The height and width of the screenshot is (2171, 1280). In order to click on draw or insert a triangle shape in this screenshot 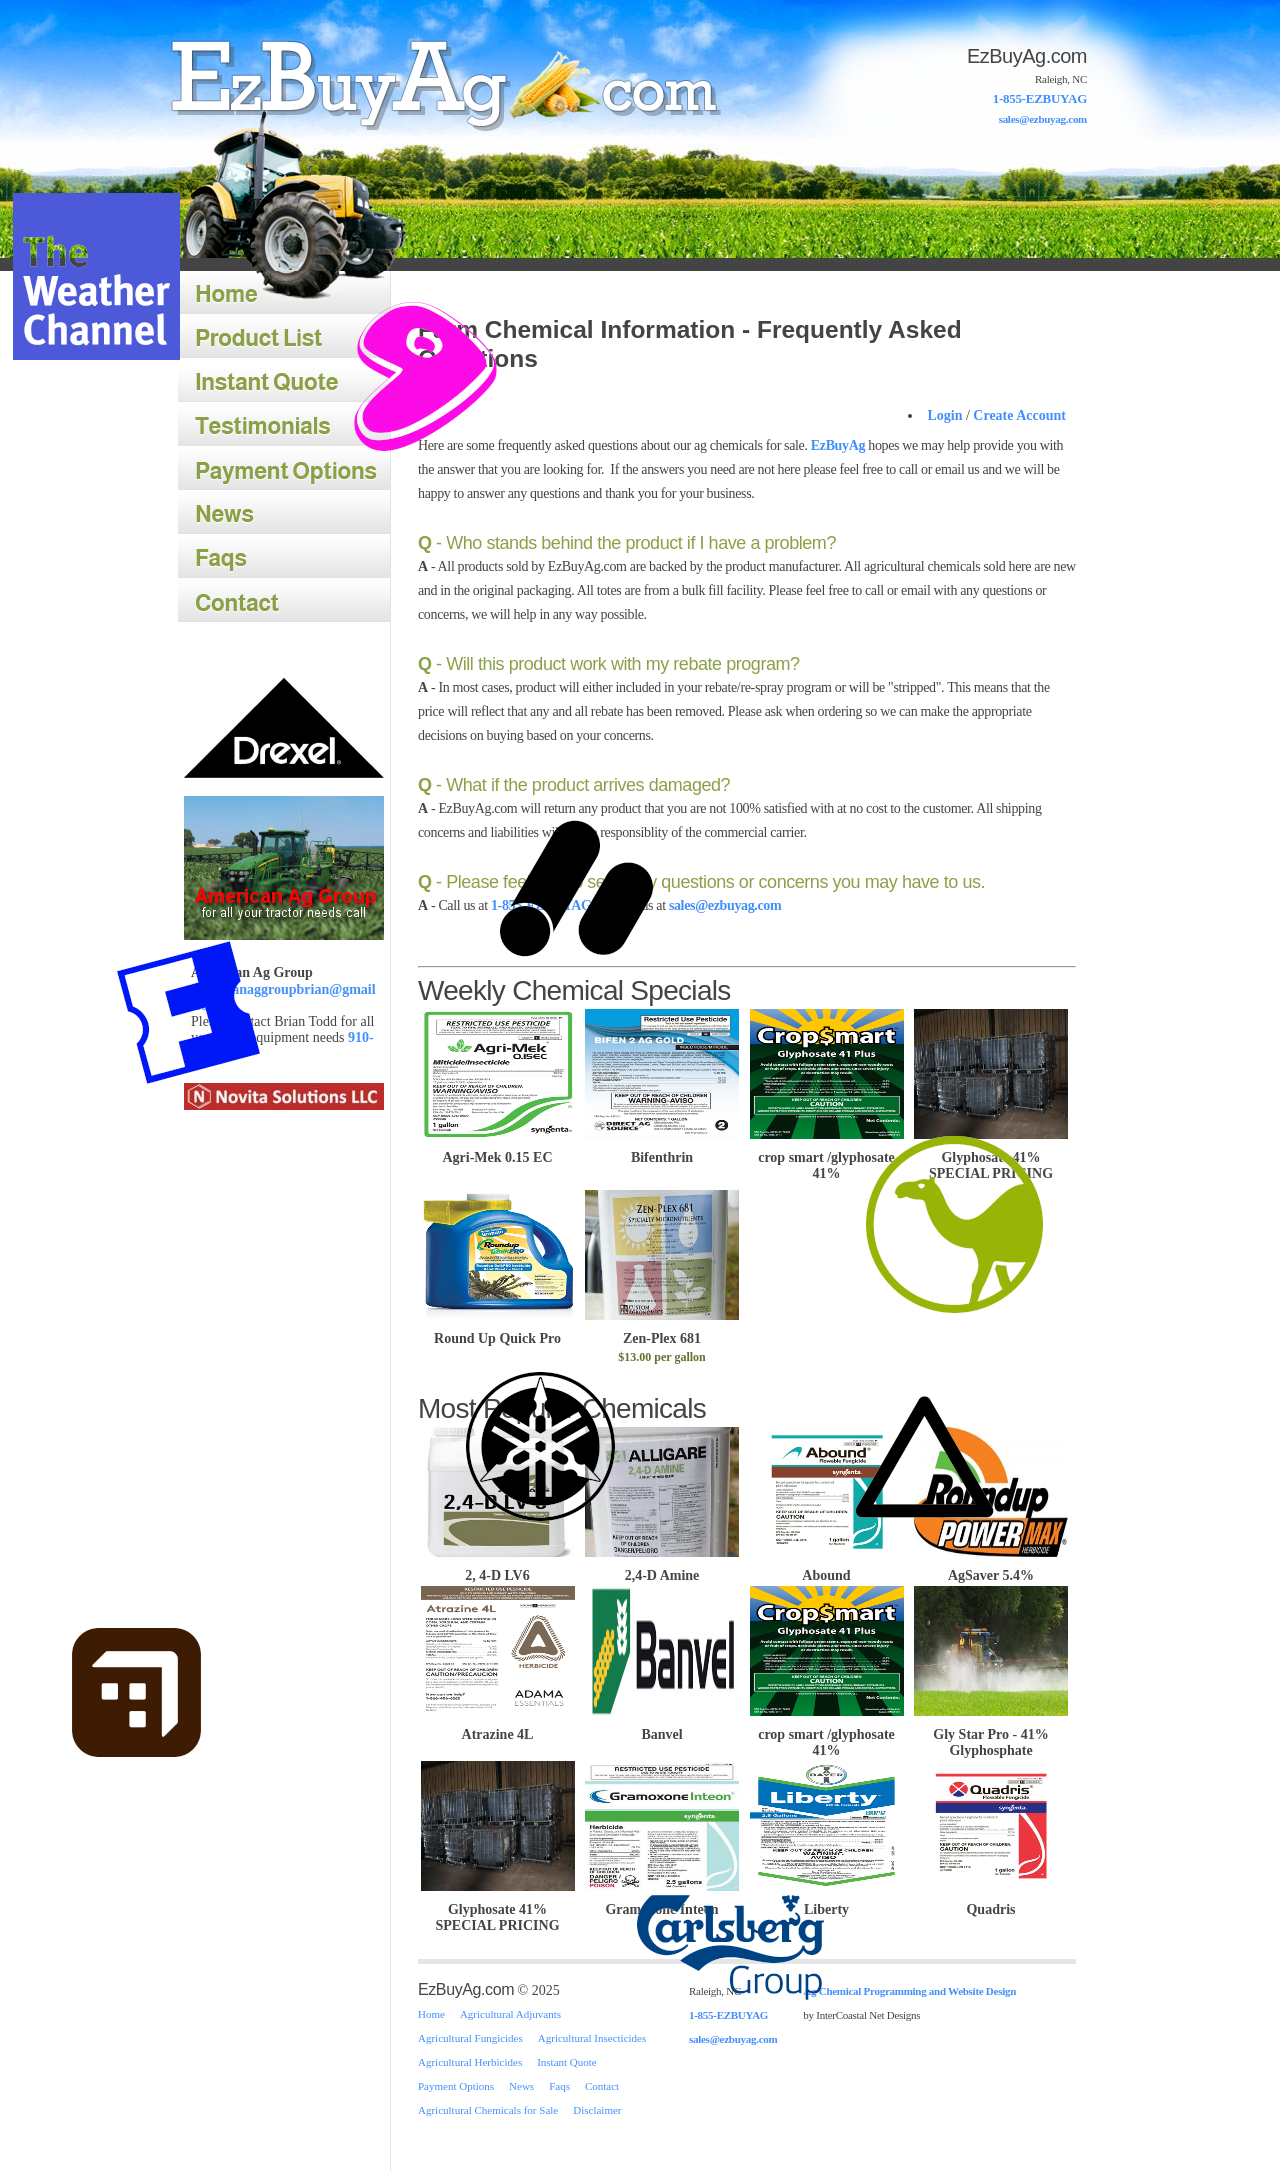, I will do `click(924, 1458)`.